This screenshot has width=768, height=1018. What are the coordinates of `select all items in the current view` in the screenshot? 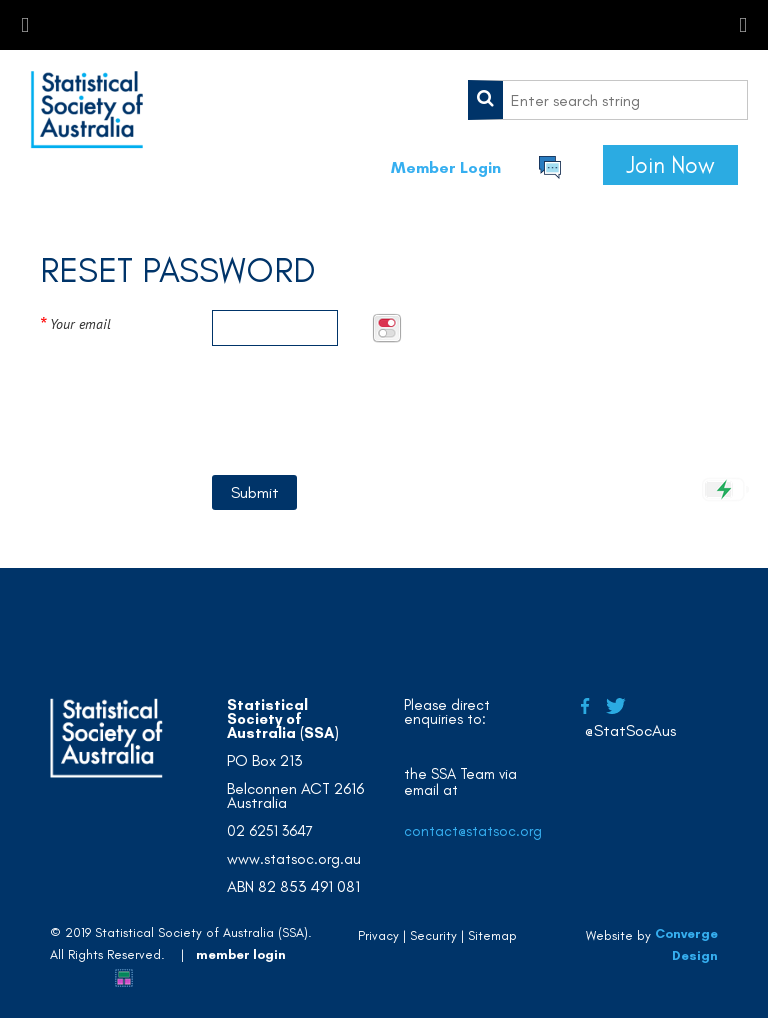 It's located at (124, 978).